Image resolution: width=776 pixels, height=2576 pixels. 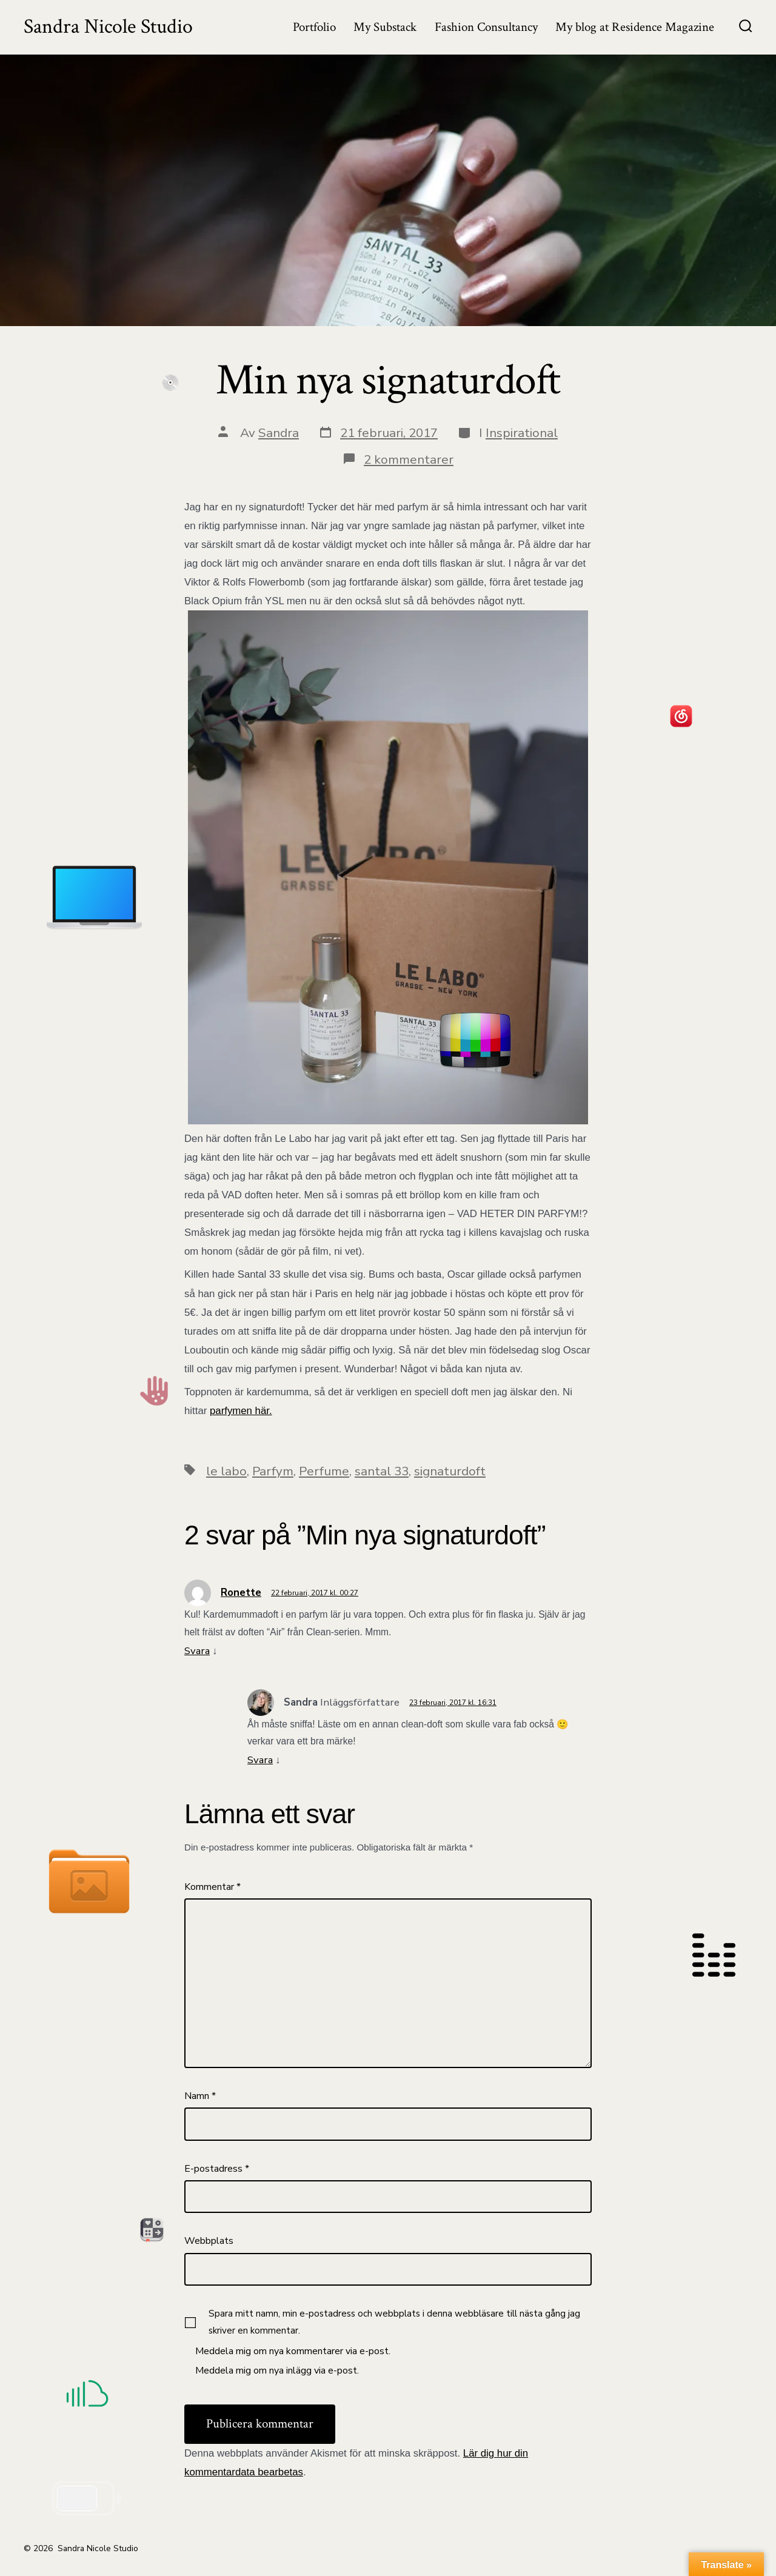 What do you see at coordinates (152, 2229) in the screenshot?
I see `open the icon library app` at bounding box center [152, 2229].